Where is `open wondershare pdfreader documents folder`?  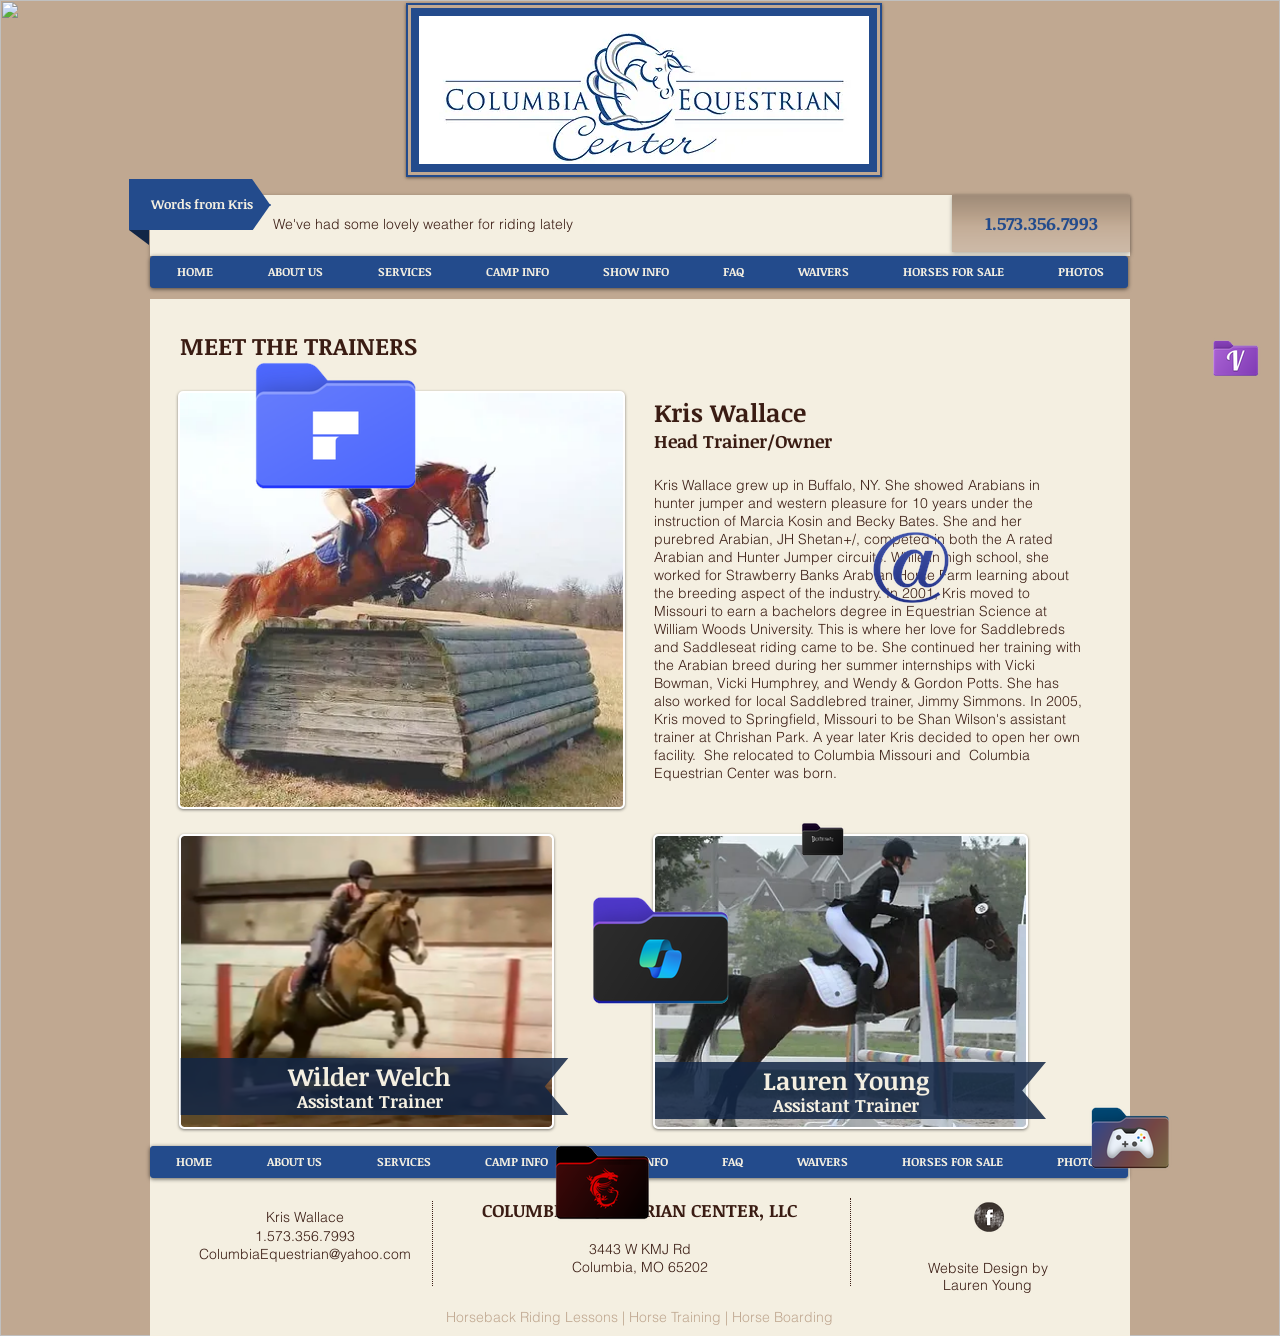
open wondershare pdfreader documents folder is located at coordinates (335, 430).